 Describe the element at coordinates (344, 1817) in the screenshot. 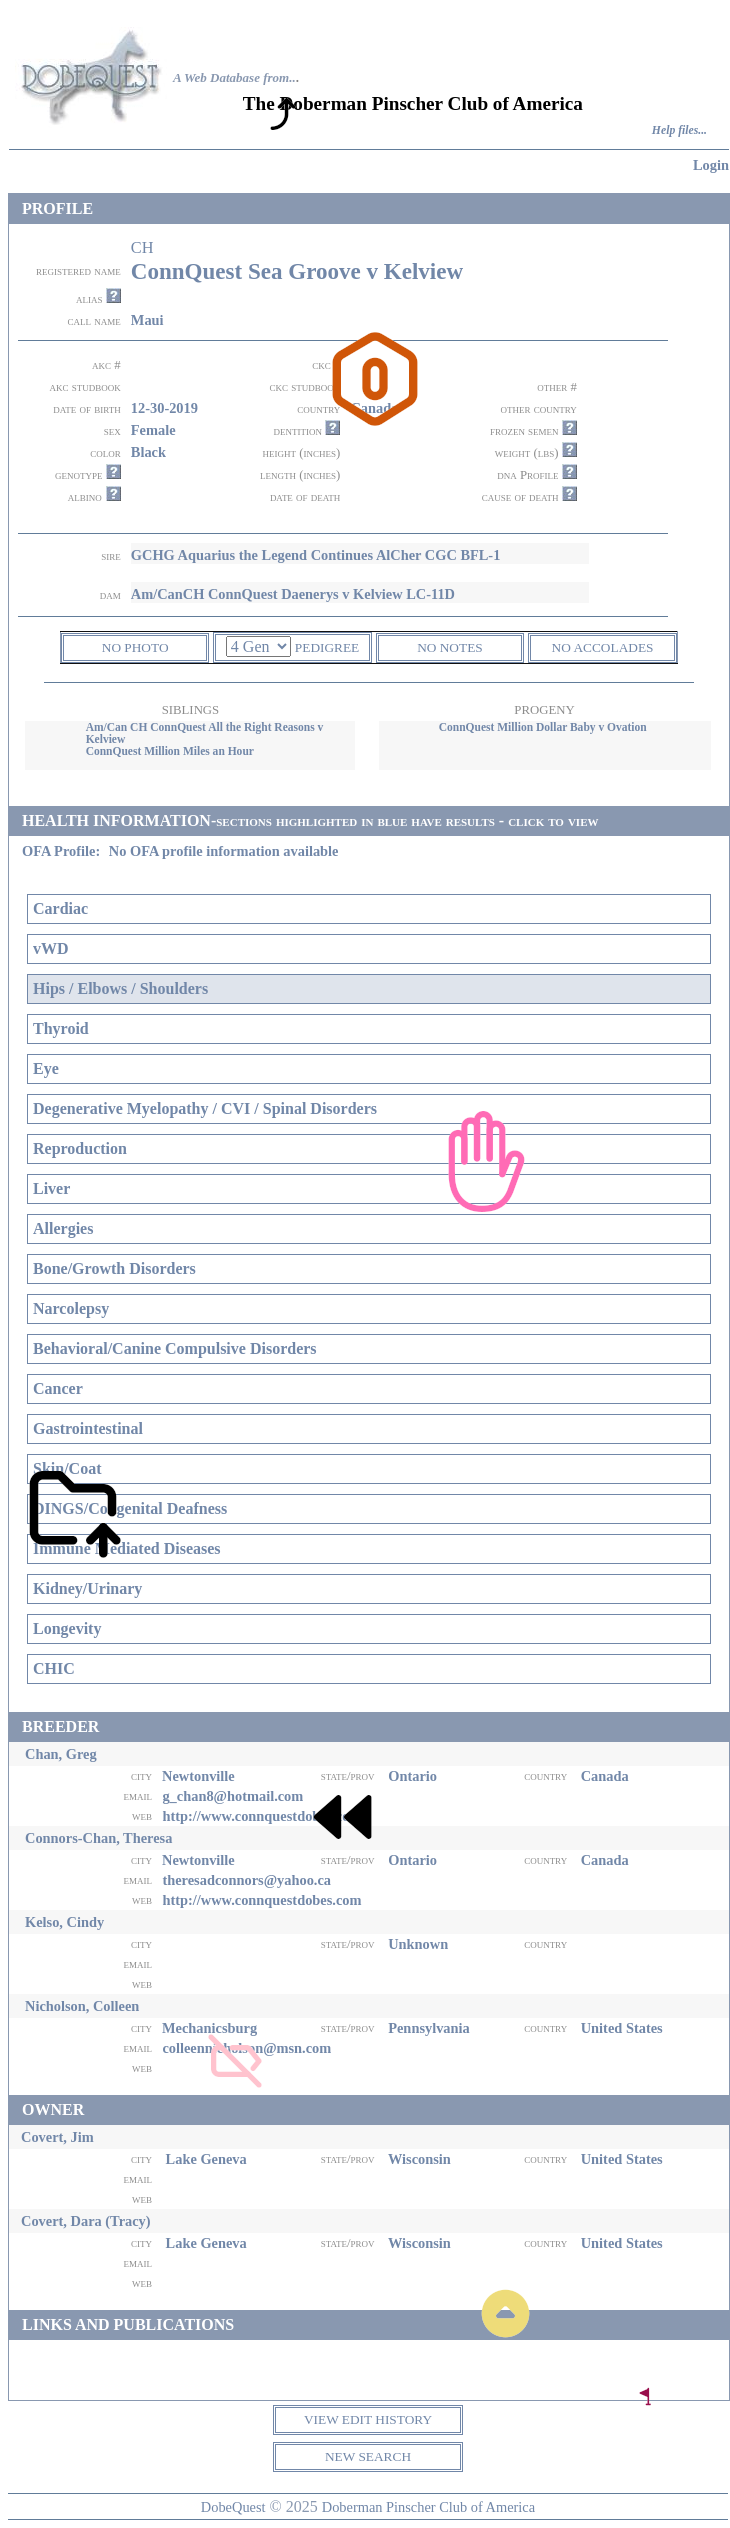

I see `go to previous track` at that location.